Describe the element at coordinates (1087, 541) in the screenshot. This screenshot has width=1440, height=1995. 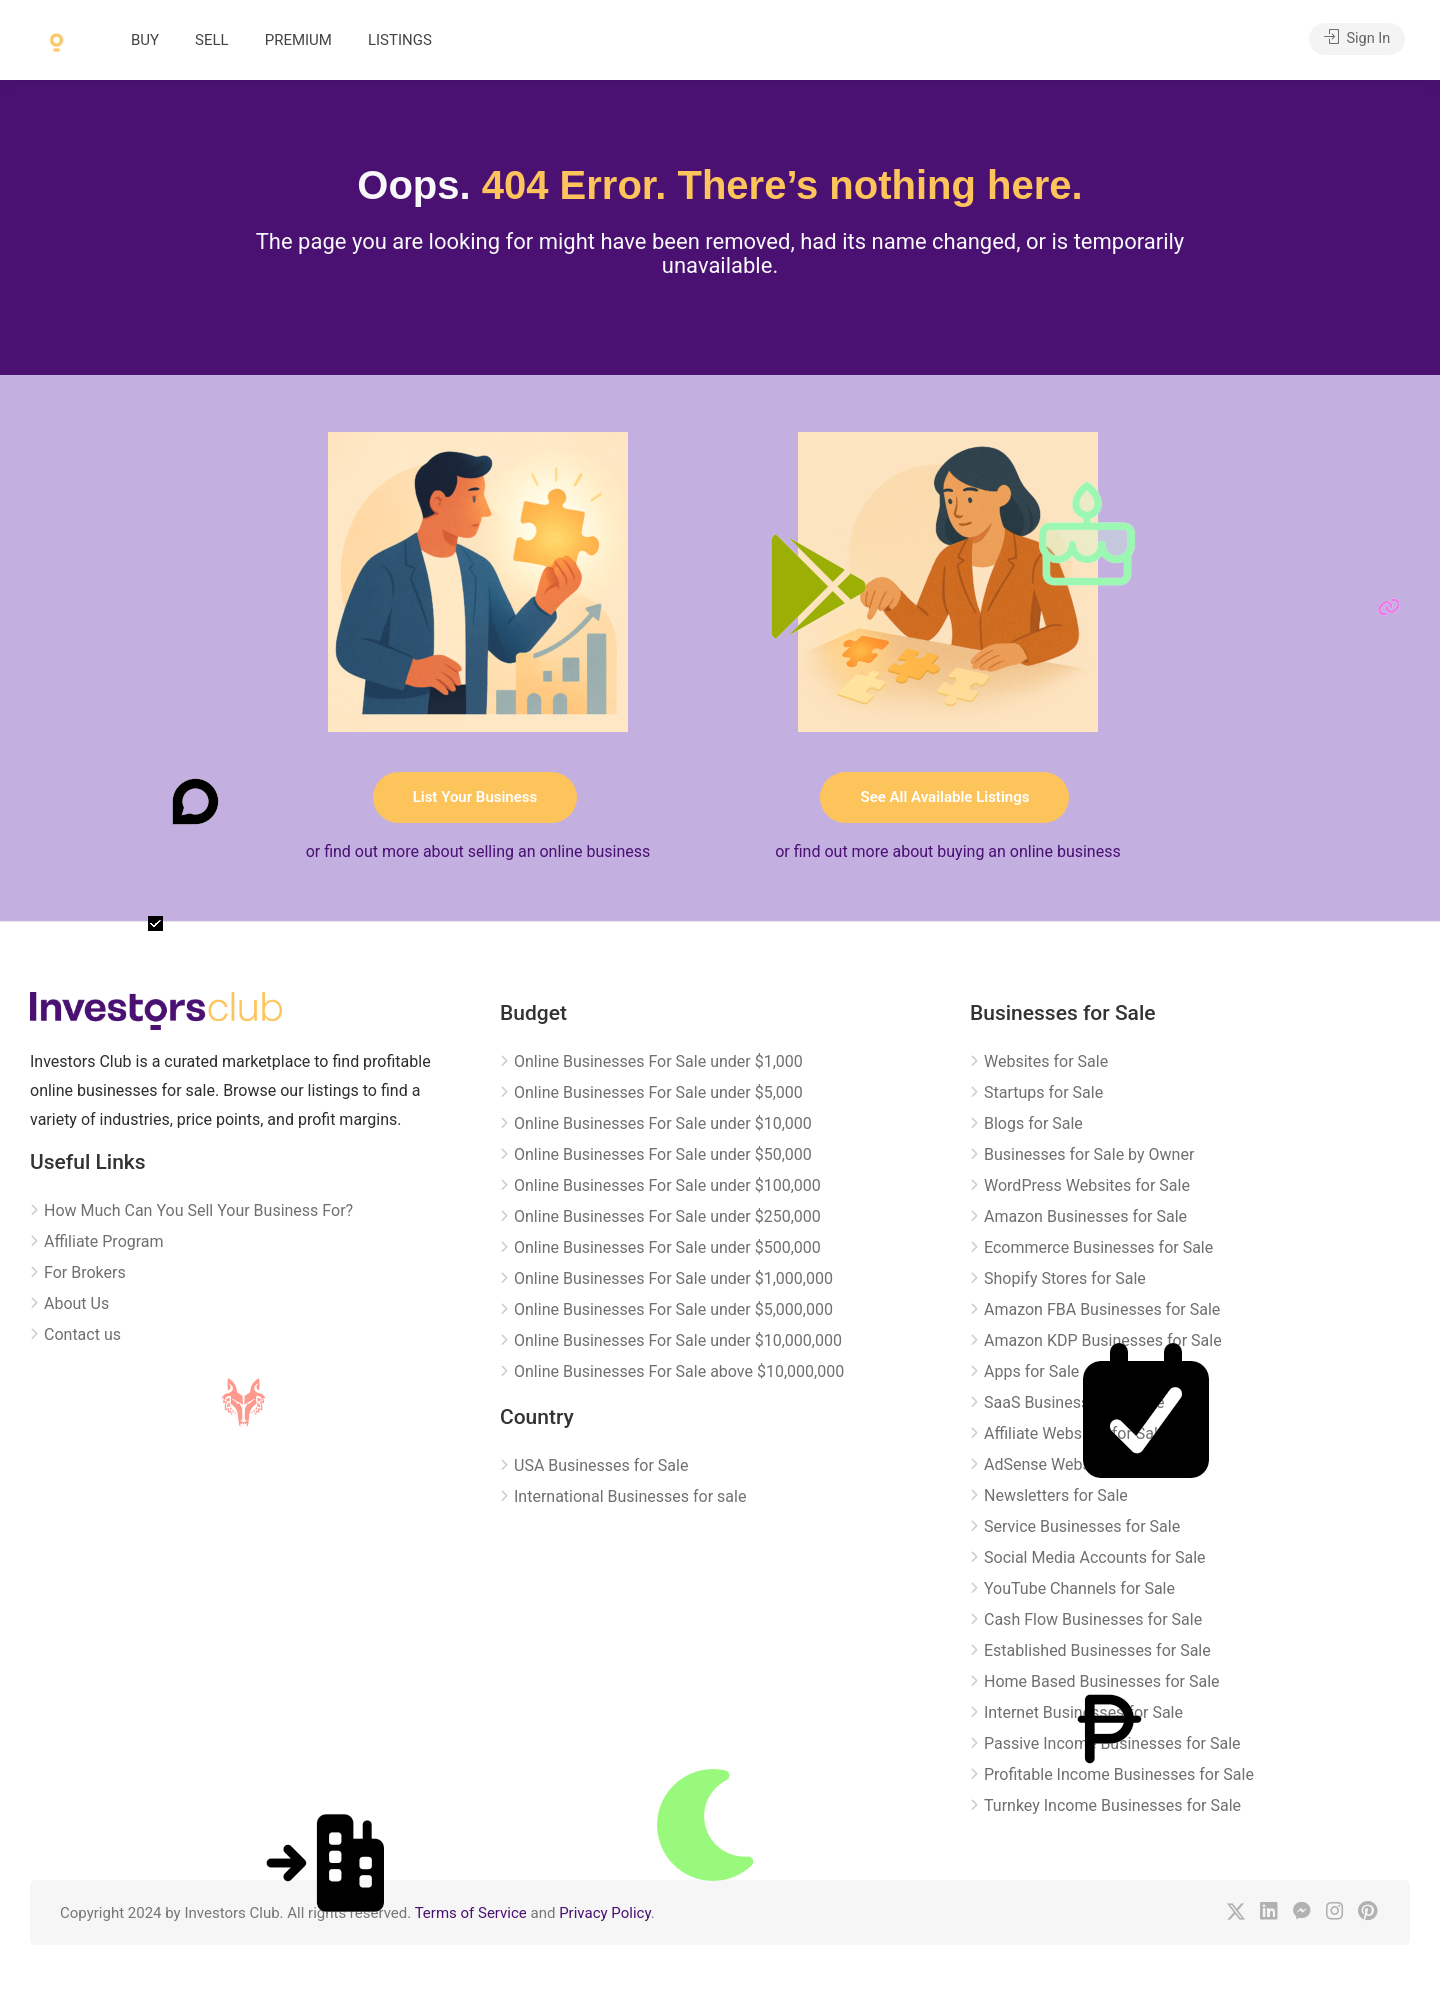
I see `view birthday or celebration notifications` at that location.